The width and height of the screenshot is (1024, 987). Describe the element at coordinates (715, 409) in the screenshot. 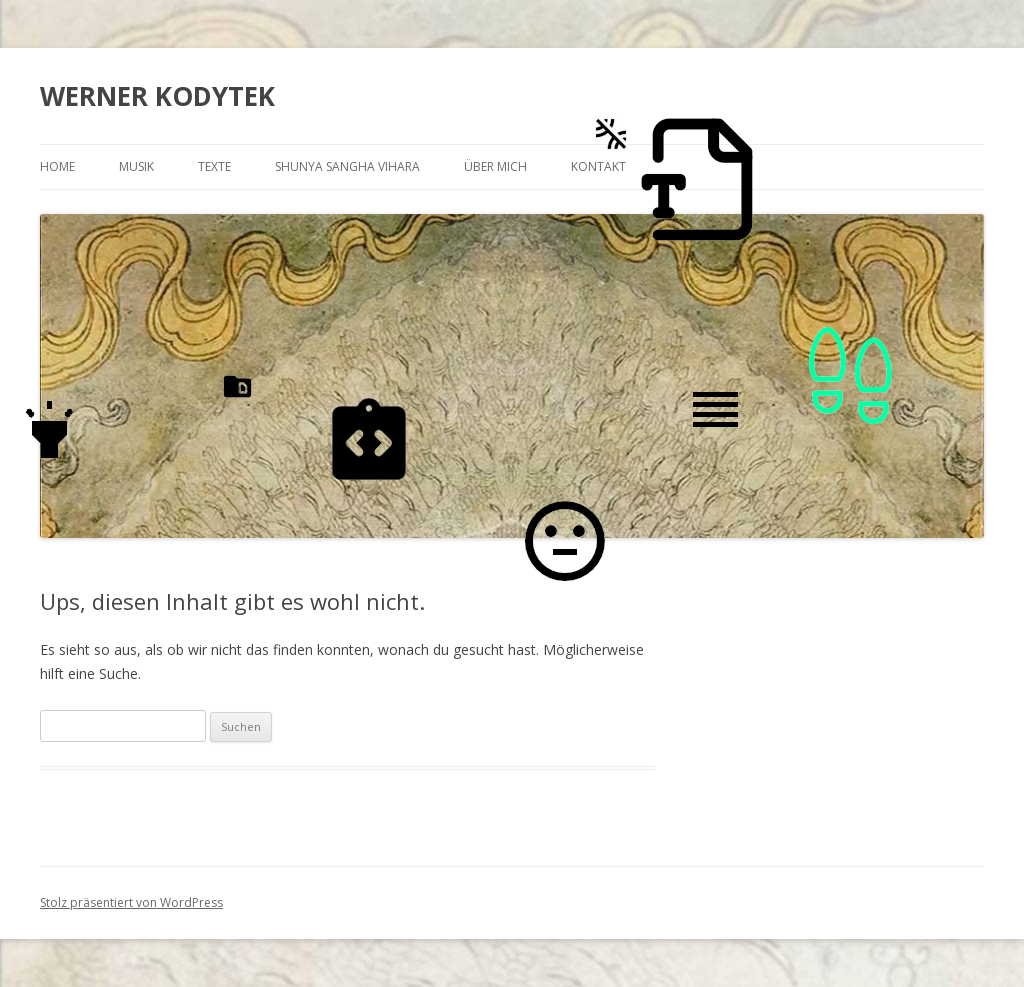

I see `open navigation menu` at that location.